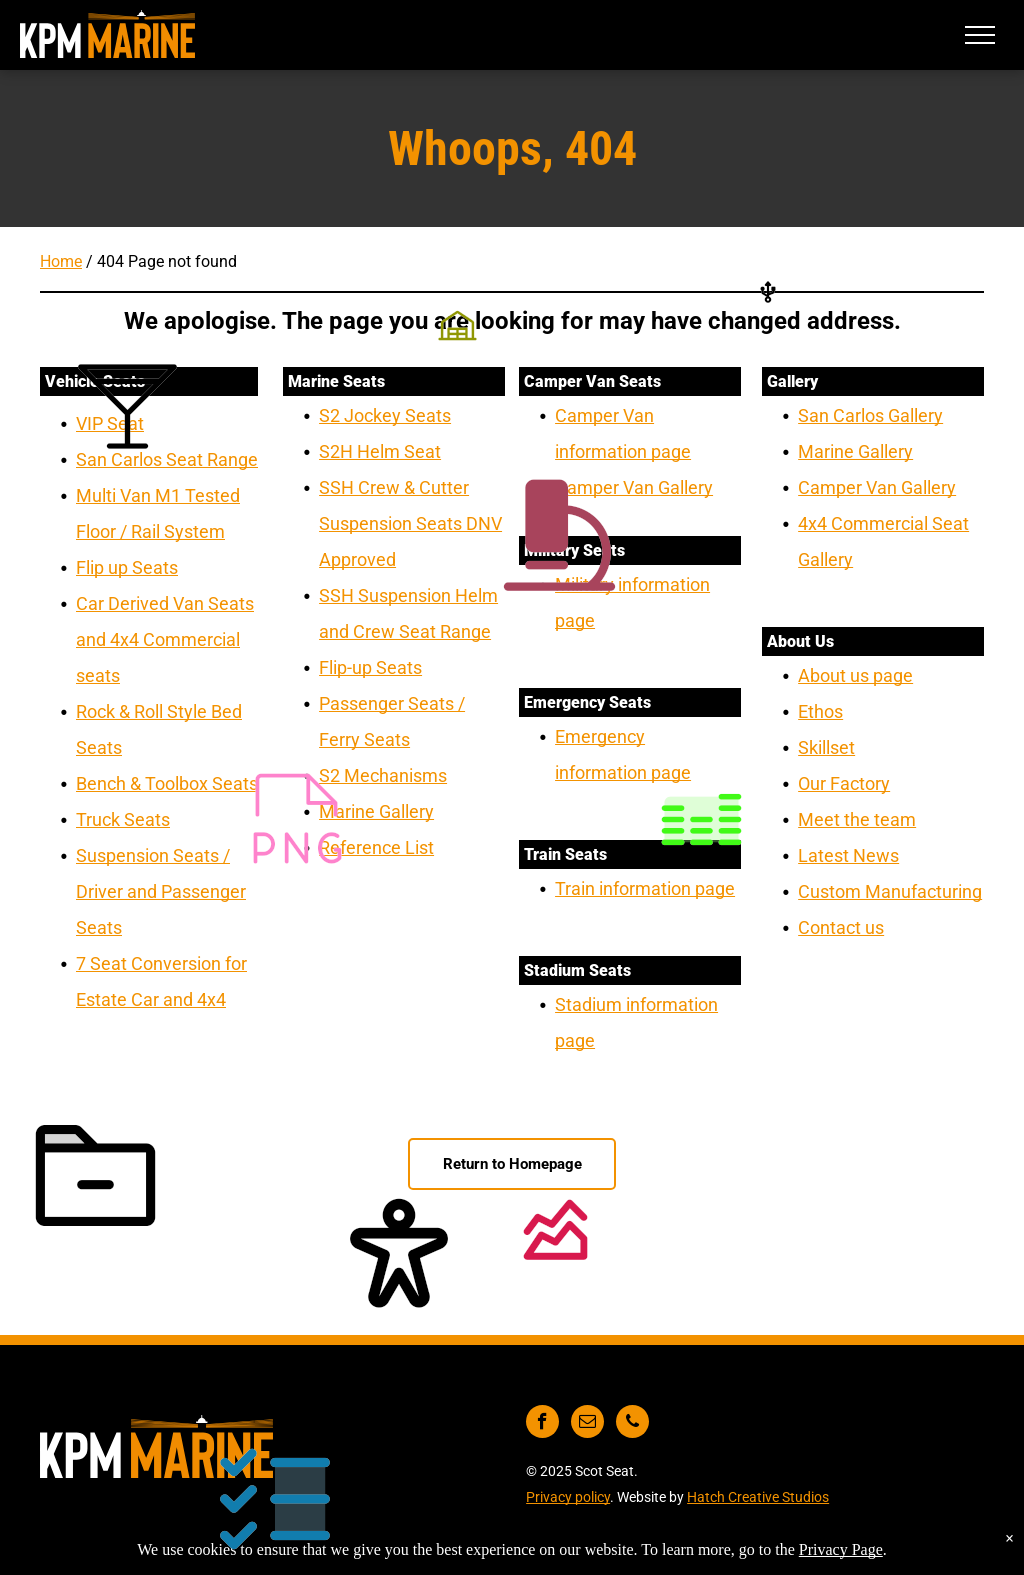  I want to click on access garage or parking controls, so click(457, 327).